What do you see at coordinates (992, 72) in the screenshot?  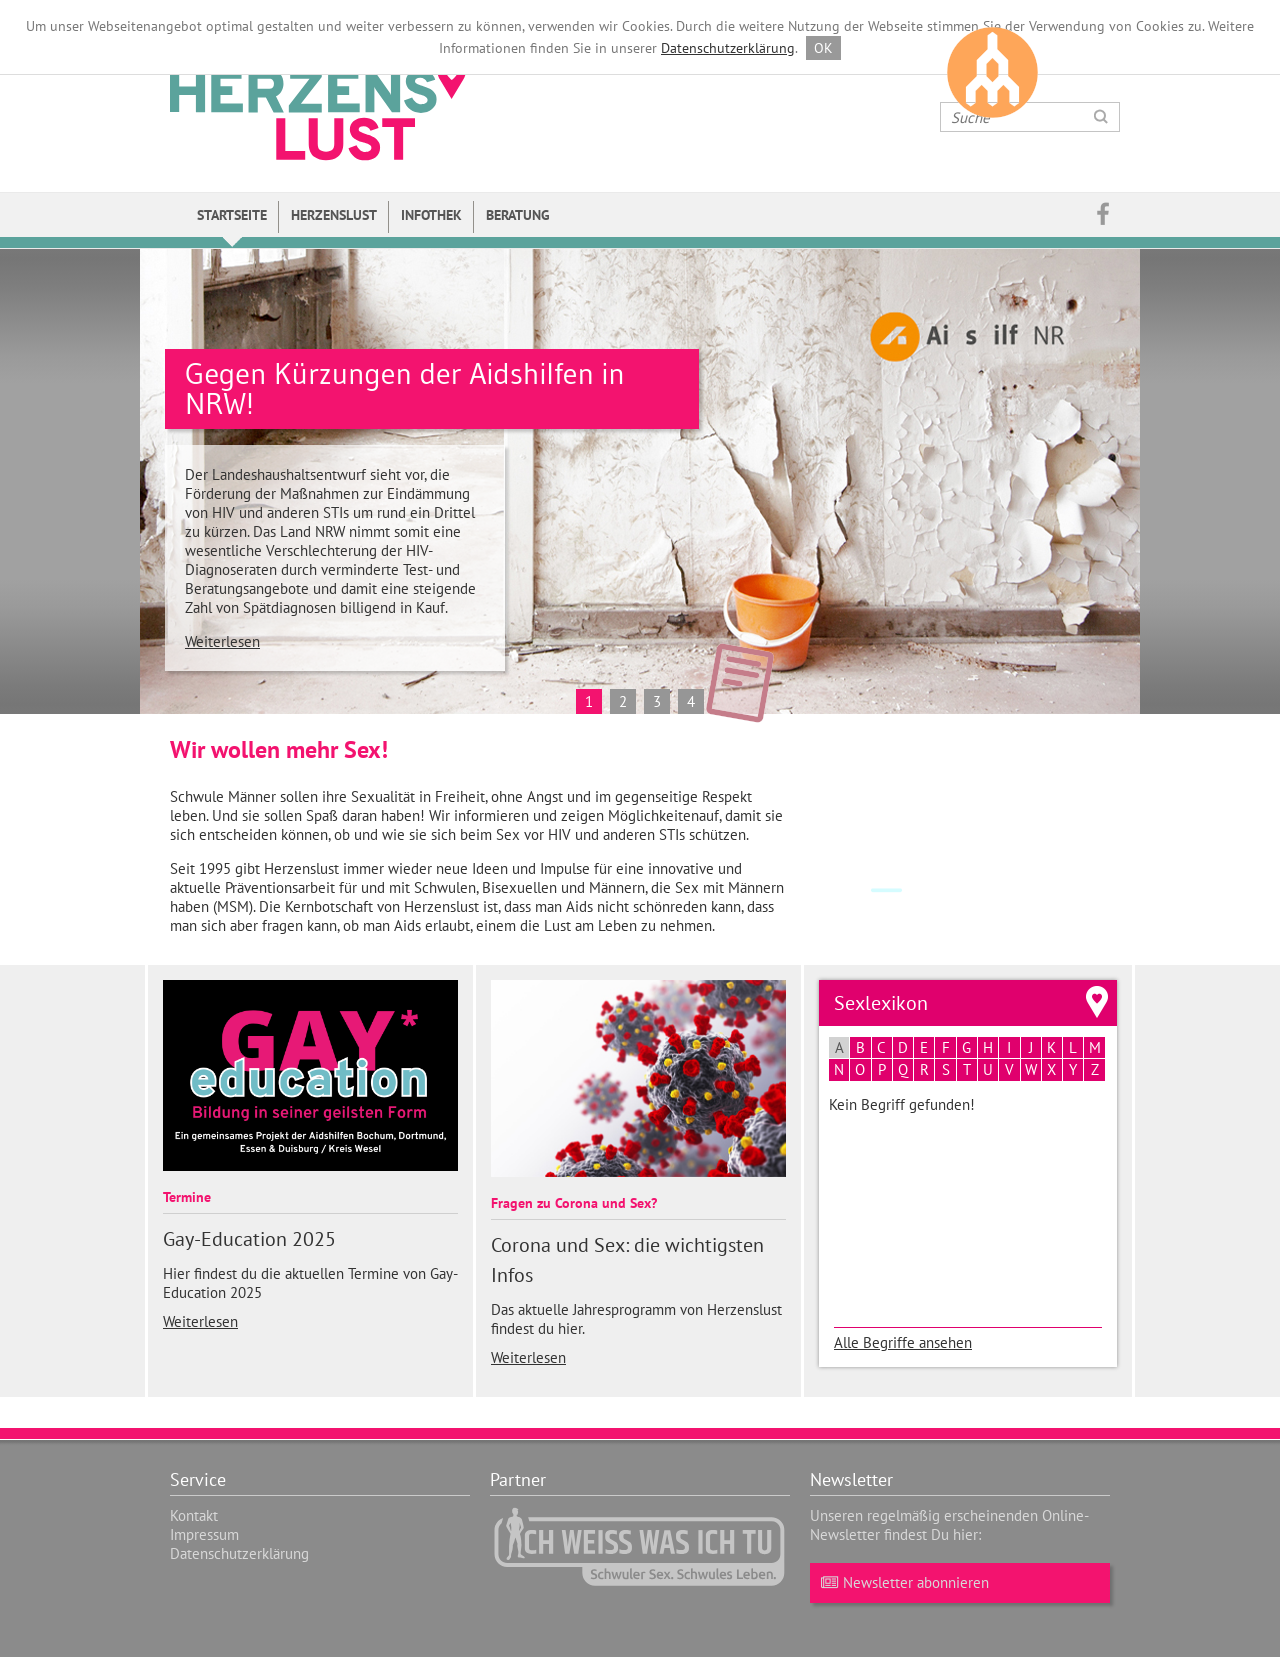 I see `megaport brand logo` at bounding box center [992, 72].